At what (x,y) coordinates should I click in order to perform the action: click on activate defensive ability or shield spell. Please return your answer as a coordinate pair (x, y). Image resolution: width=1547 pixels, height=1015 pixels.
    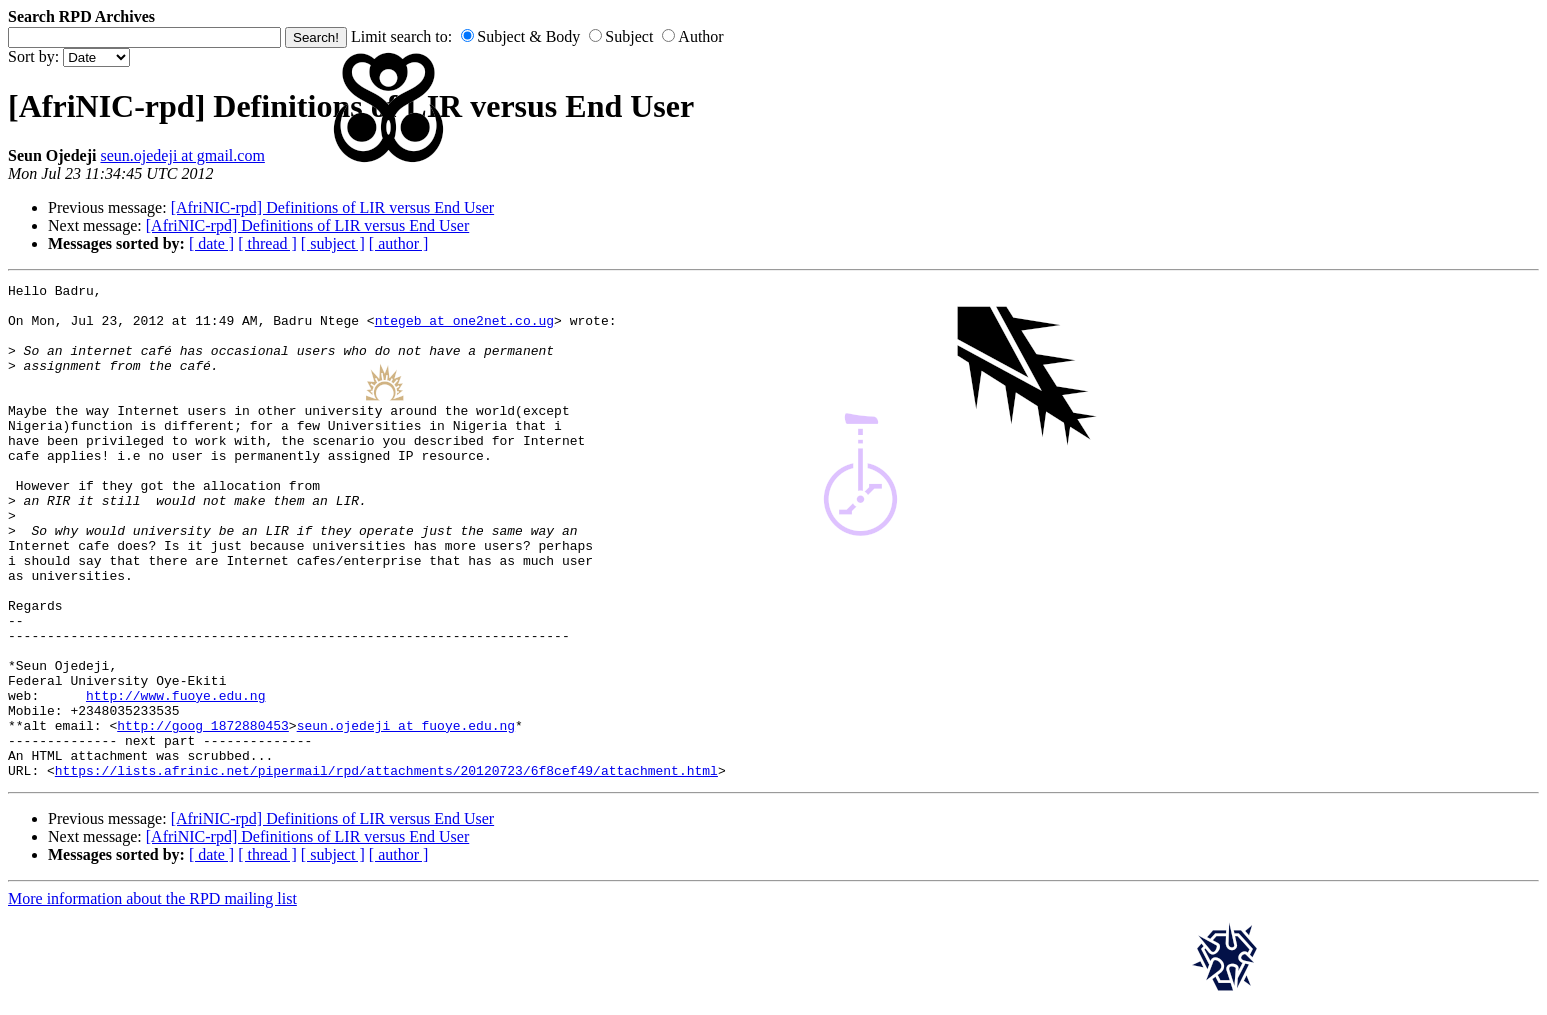
    Looking at the image, I should click on (1227, 958).